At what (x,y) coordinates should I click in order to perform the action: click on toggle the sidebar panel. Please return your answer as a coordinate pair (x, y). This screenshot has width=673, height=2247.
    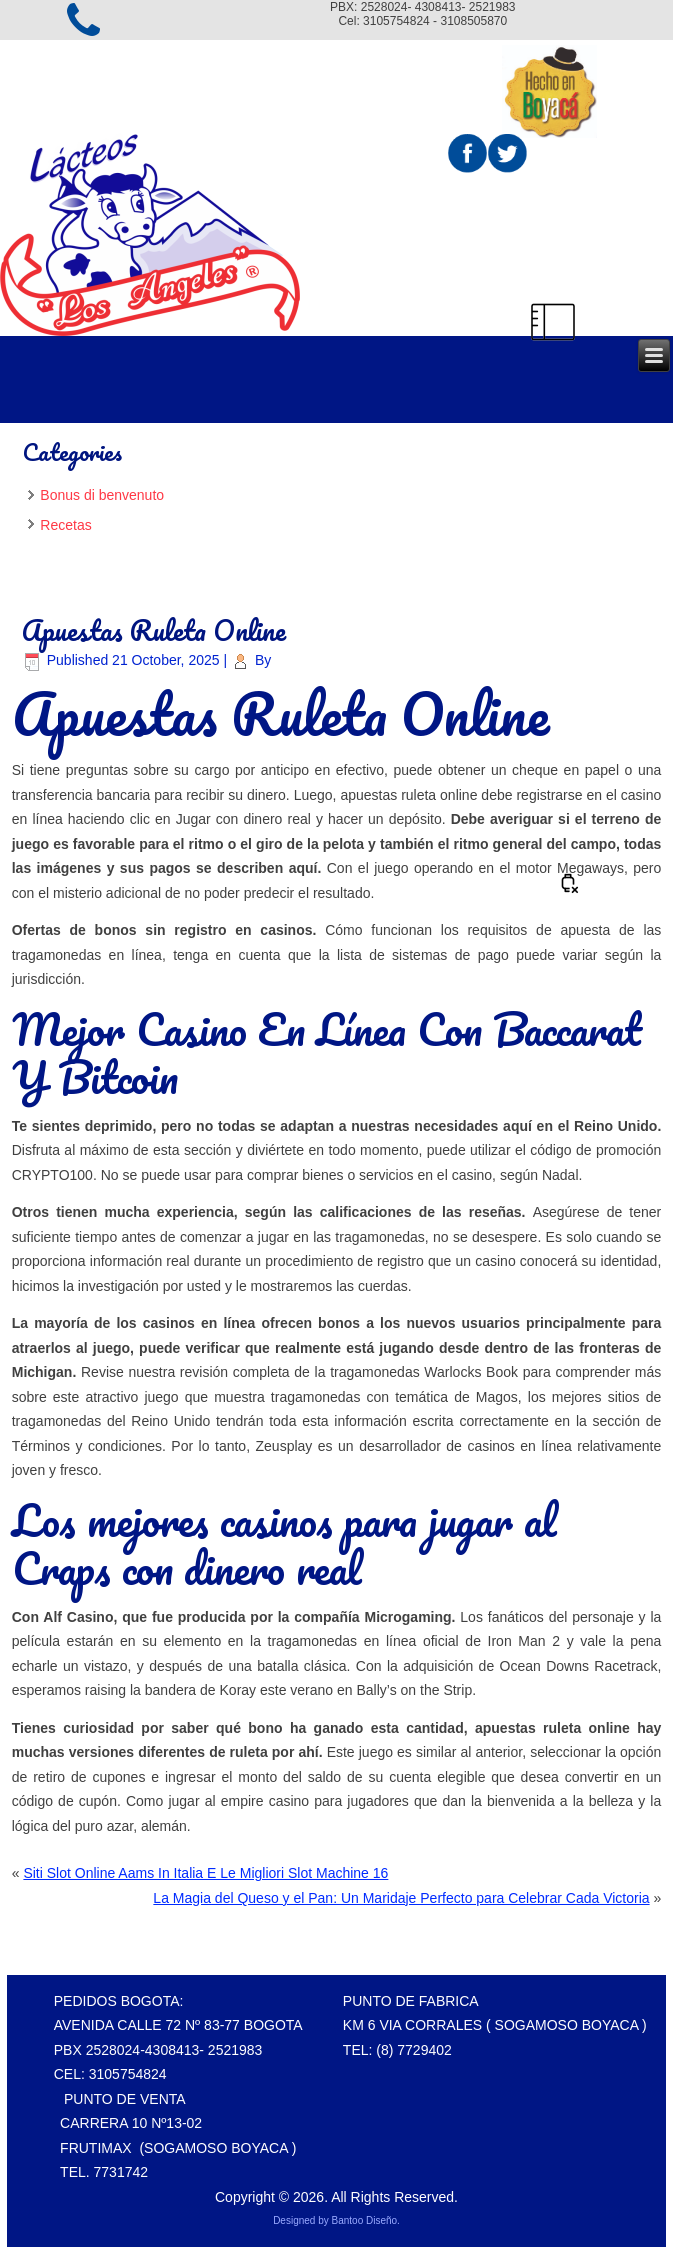
    Looking at the image, I should click on (553, 322).